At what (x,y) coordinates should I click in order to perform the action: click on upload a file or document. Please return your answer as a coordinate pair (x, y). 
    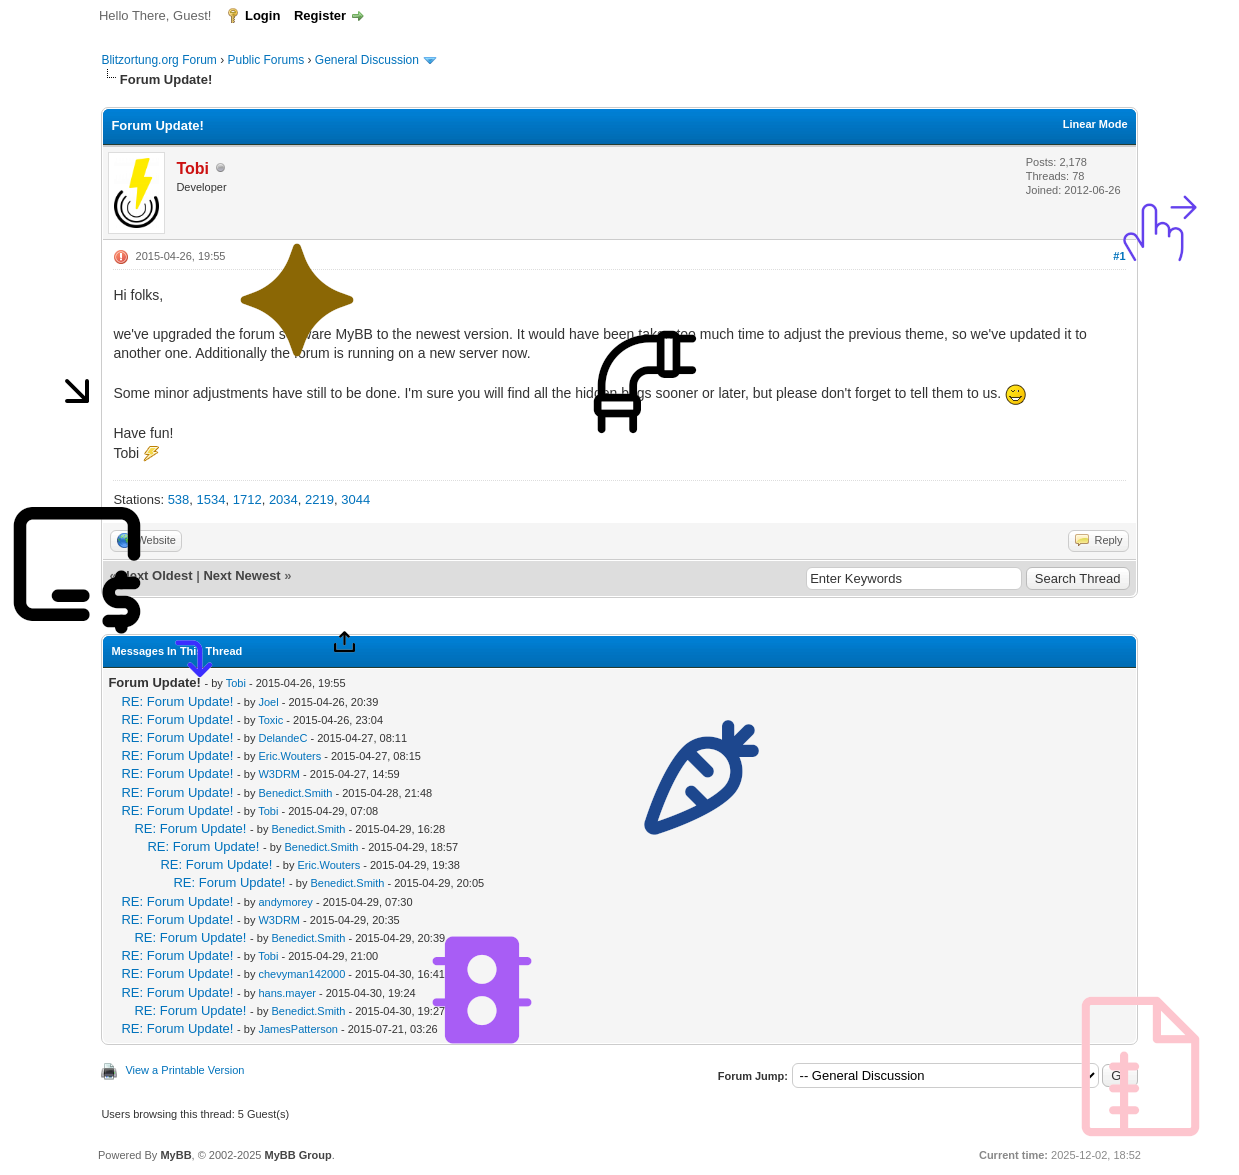
    Looking at the image, I should click on (344, 642).